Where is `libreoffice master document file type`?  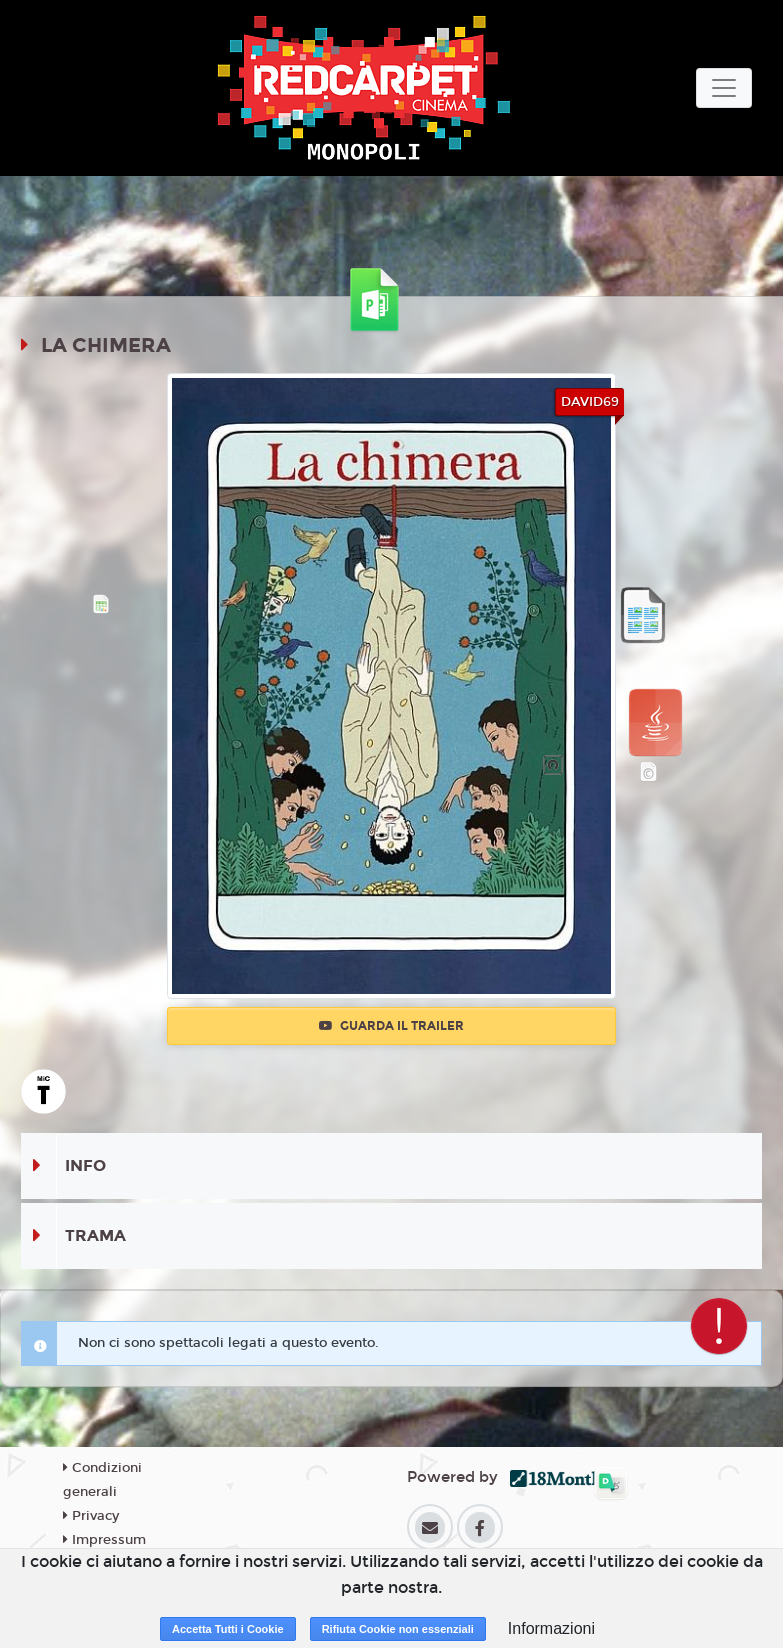 libreoffice master document file type is located at coordinates (643, 615).